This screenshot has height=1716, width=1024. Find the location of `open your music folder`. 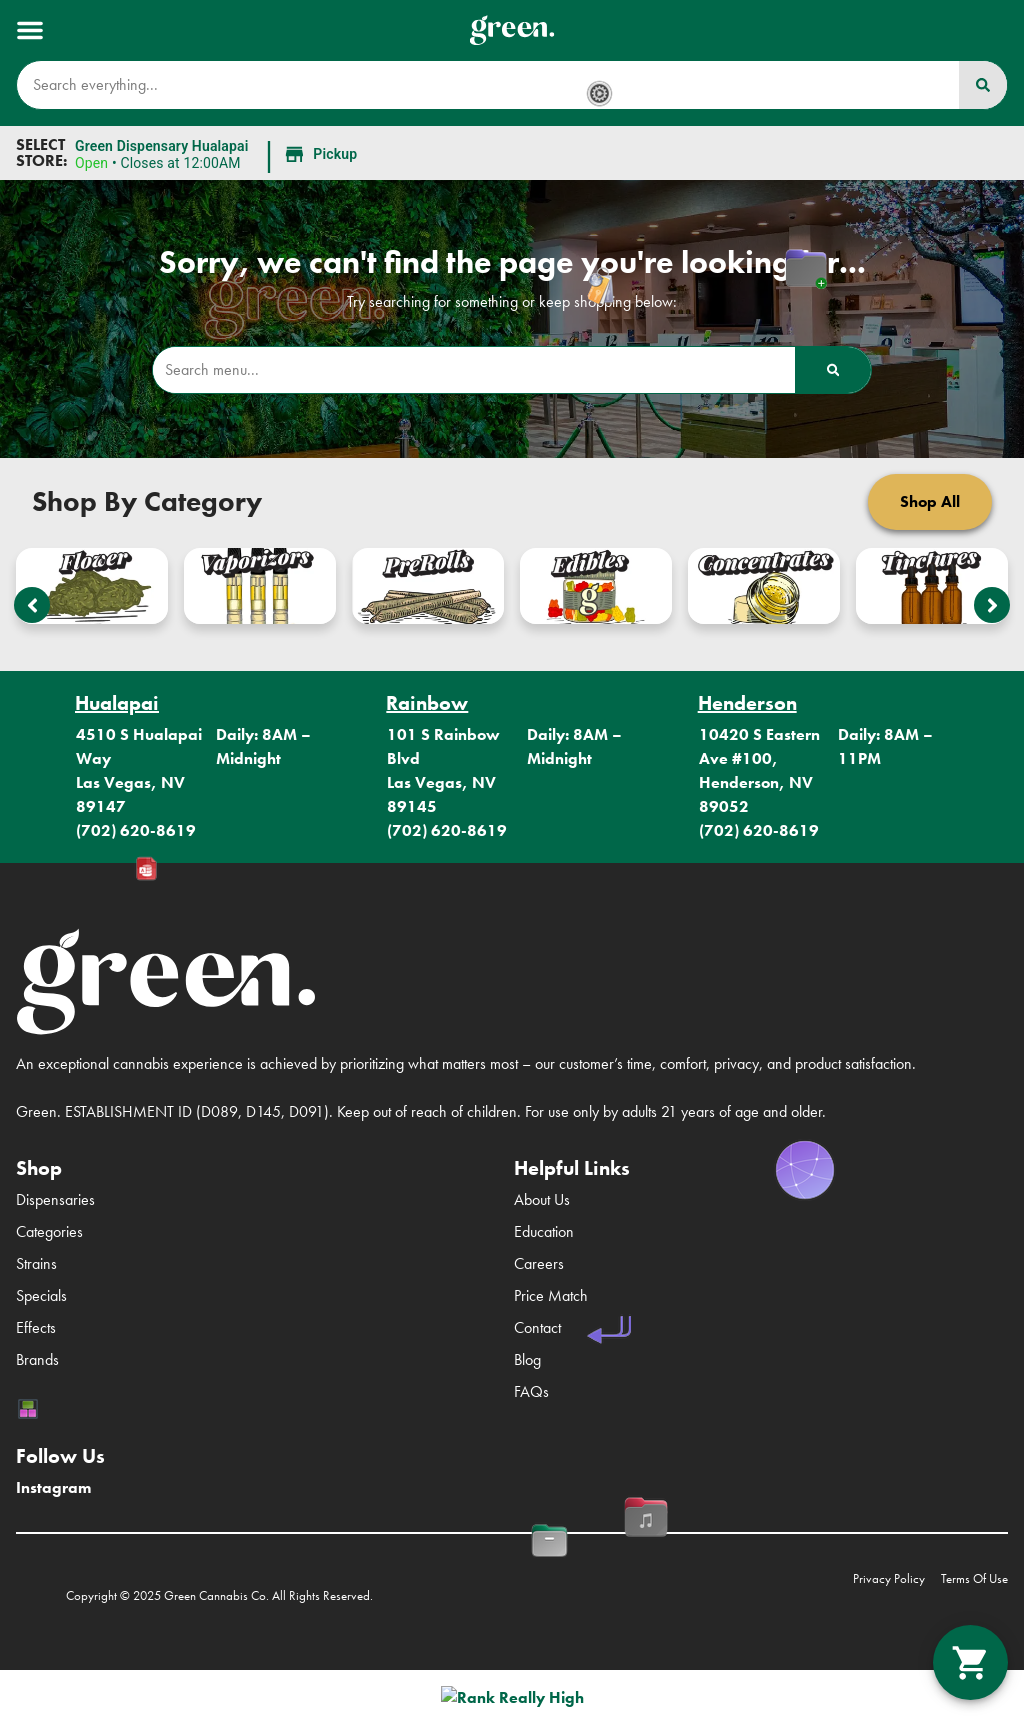

open your music folder is located at coordinates (646, 1517).